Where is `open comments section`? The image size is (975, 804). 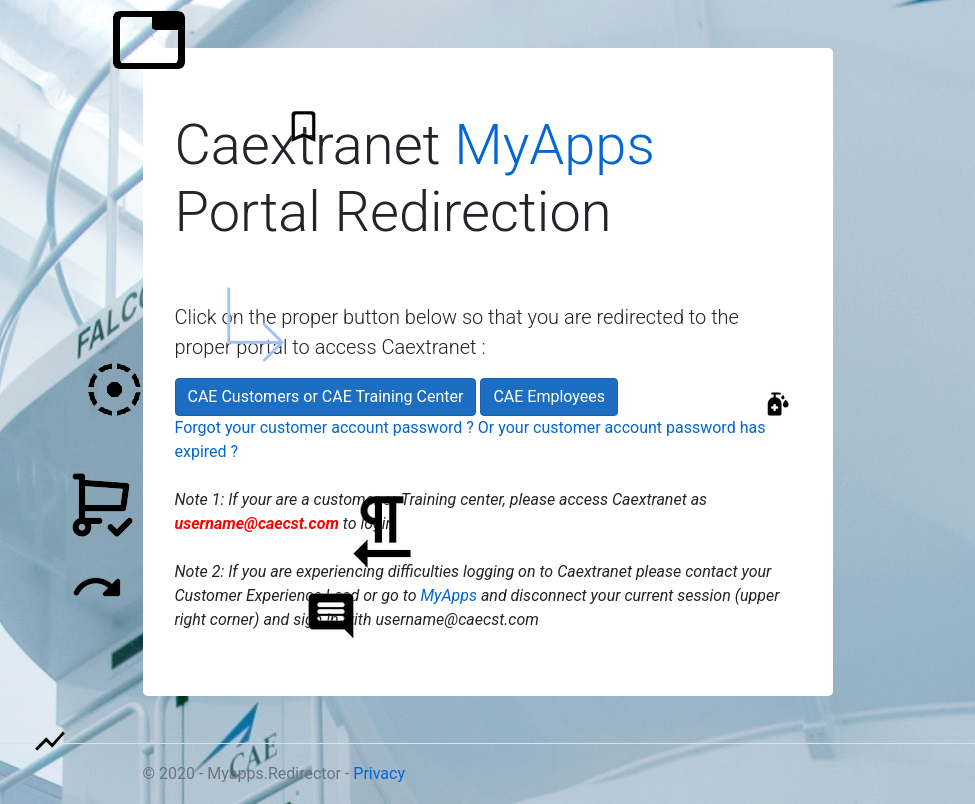
open comments section is located at coordinates (331, 616).